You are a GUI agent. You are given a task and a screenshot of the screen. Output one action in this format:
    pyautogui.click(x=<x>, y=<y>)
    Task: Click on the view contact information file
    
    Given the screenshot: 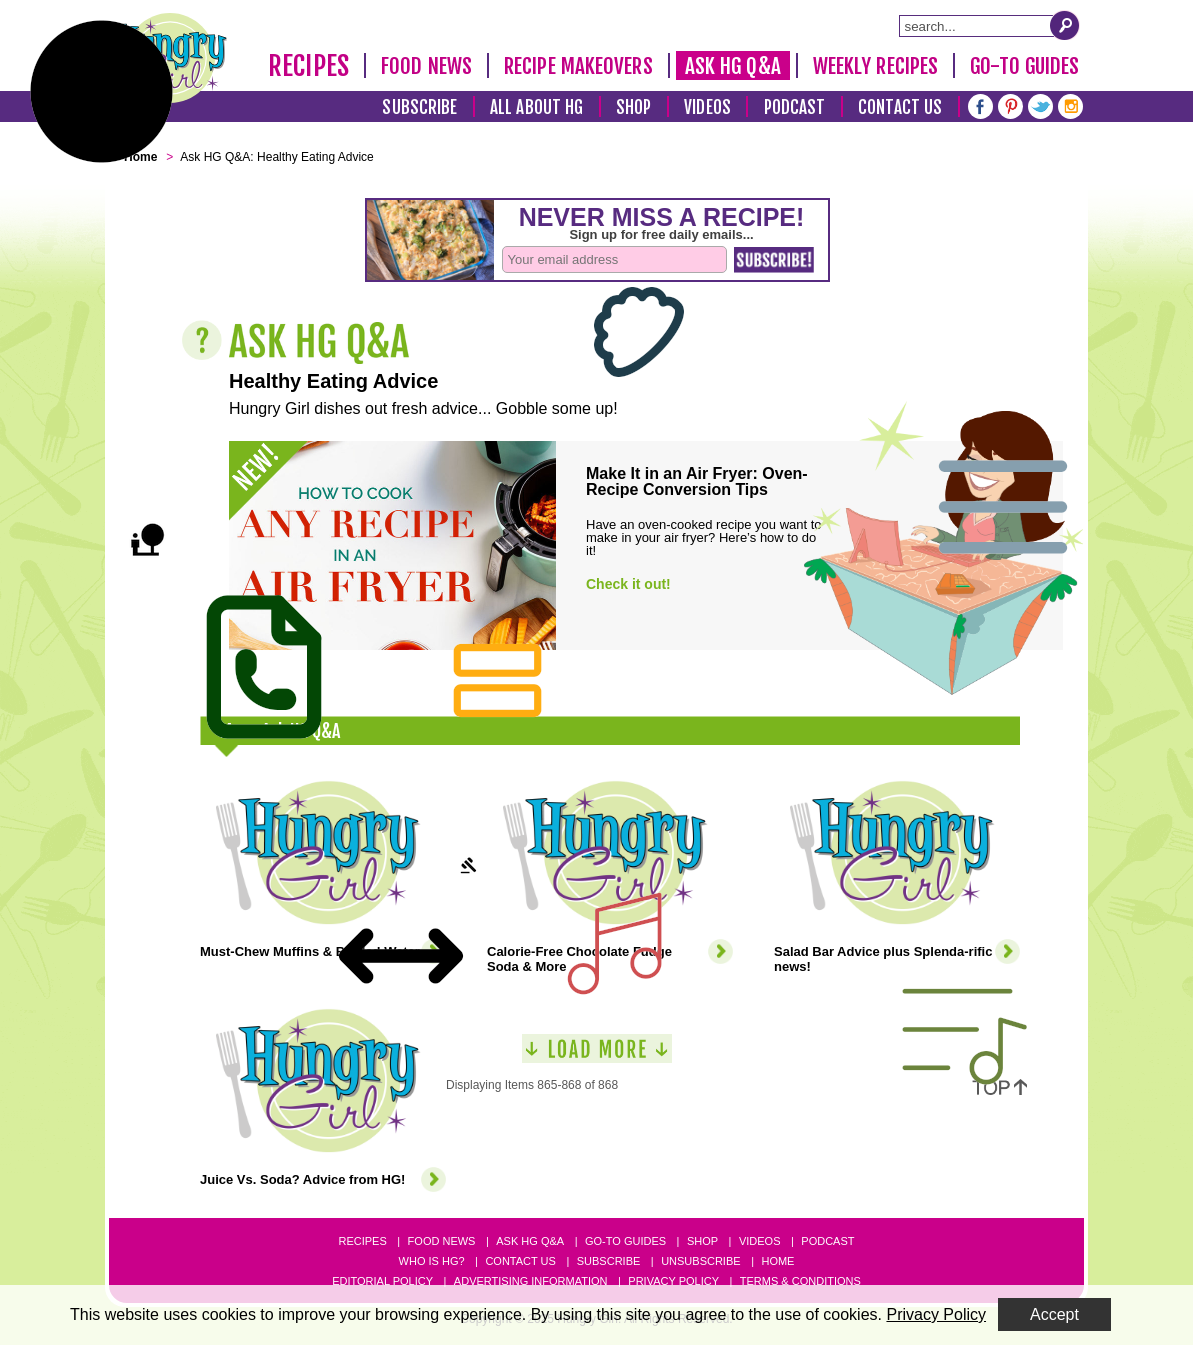 What is the action you would take?
    pyautogui.click(x=264, y=667)
    